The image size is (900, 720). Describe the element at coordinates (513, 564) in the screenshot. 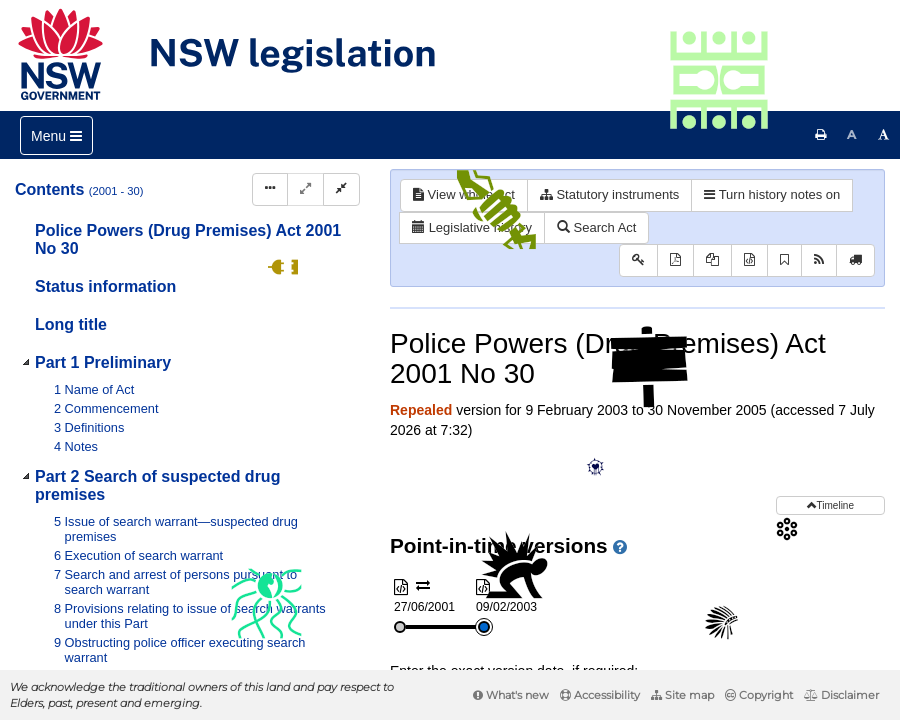

I see `indicates back pain or spinal discomfort` at that location.